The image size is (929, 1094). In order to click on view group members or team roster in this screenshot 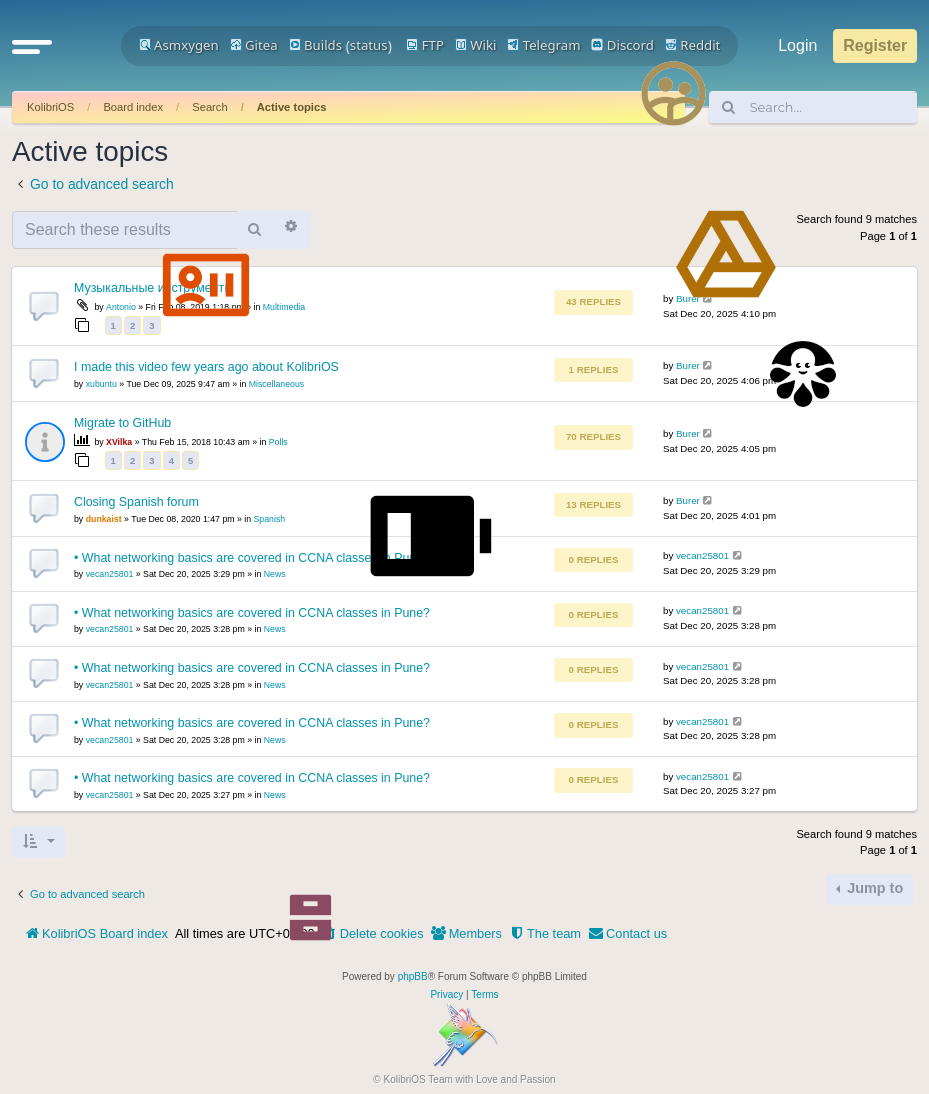, I will do `click(673, 93)`.